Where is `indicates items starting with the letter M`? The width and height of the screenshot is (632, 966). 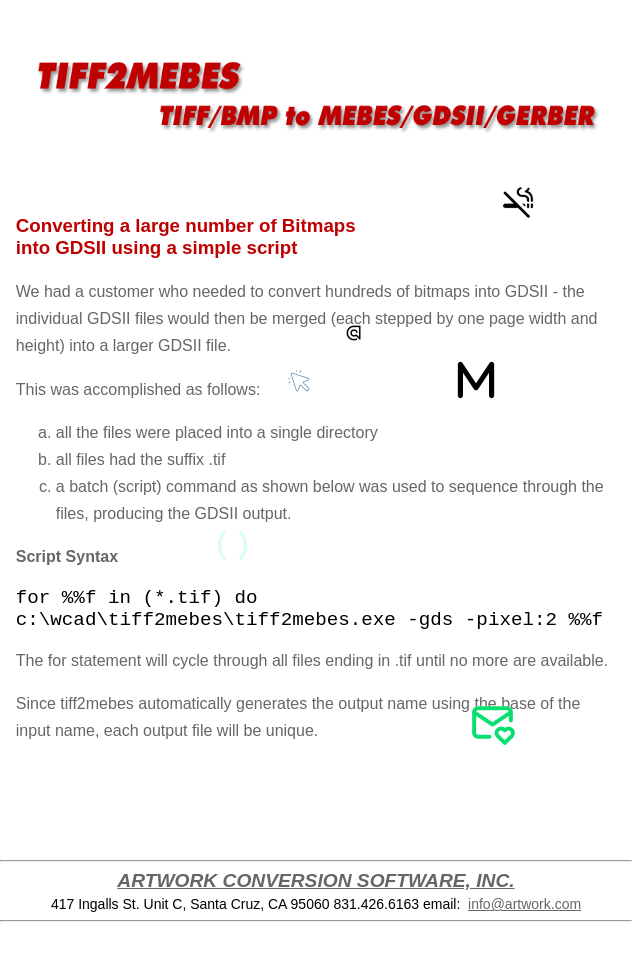 indicates items starting with the letter M is located at coordinates (476, 380).